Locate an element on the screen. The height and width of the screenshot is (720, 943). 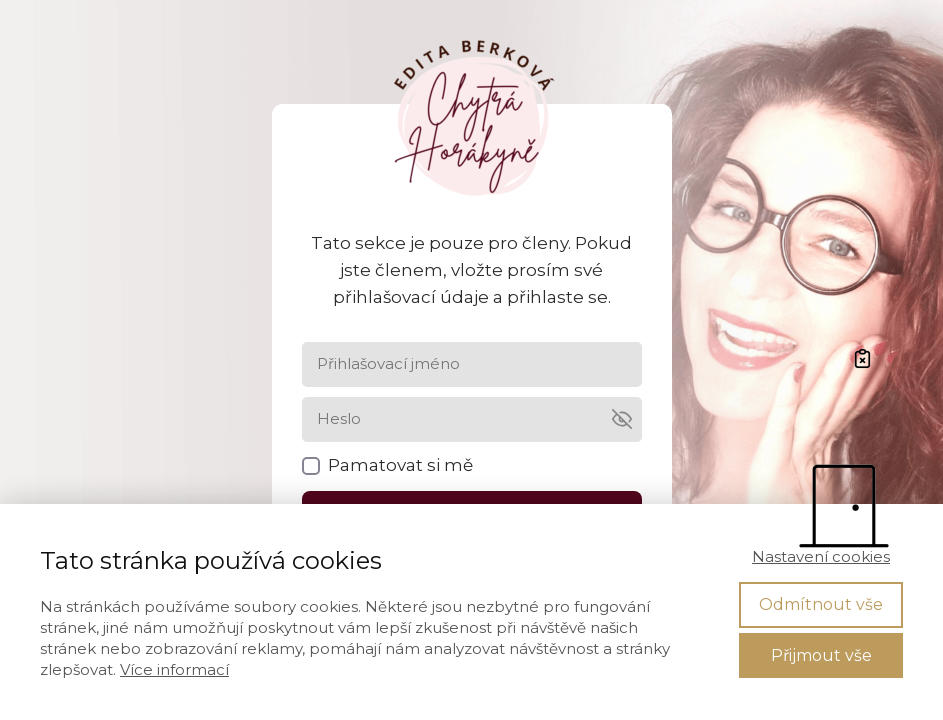
clear clipboard contents is located at coordinates (862, 358).